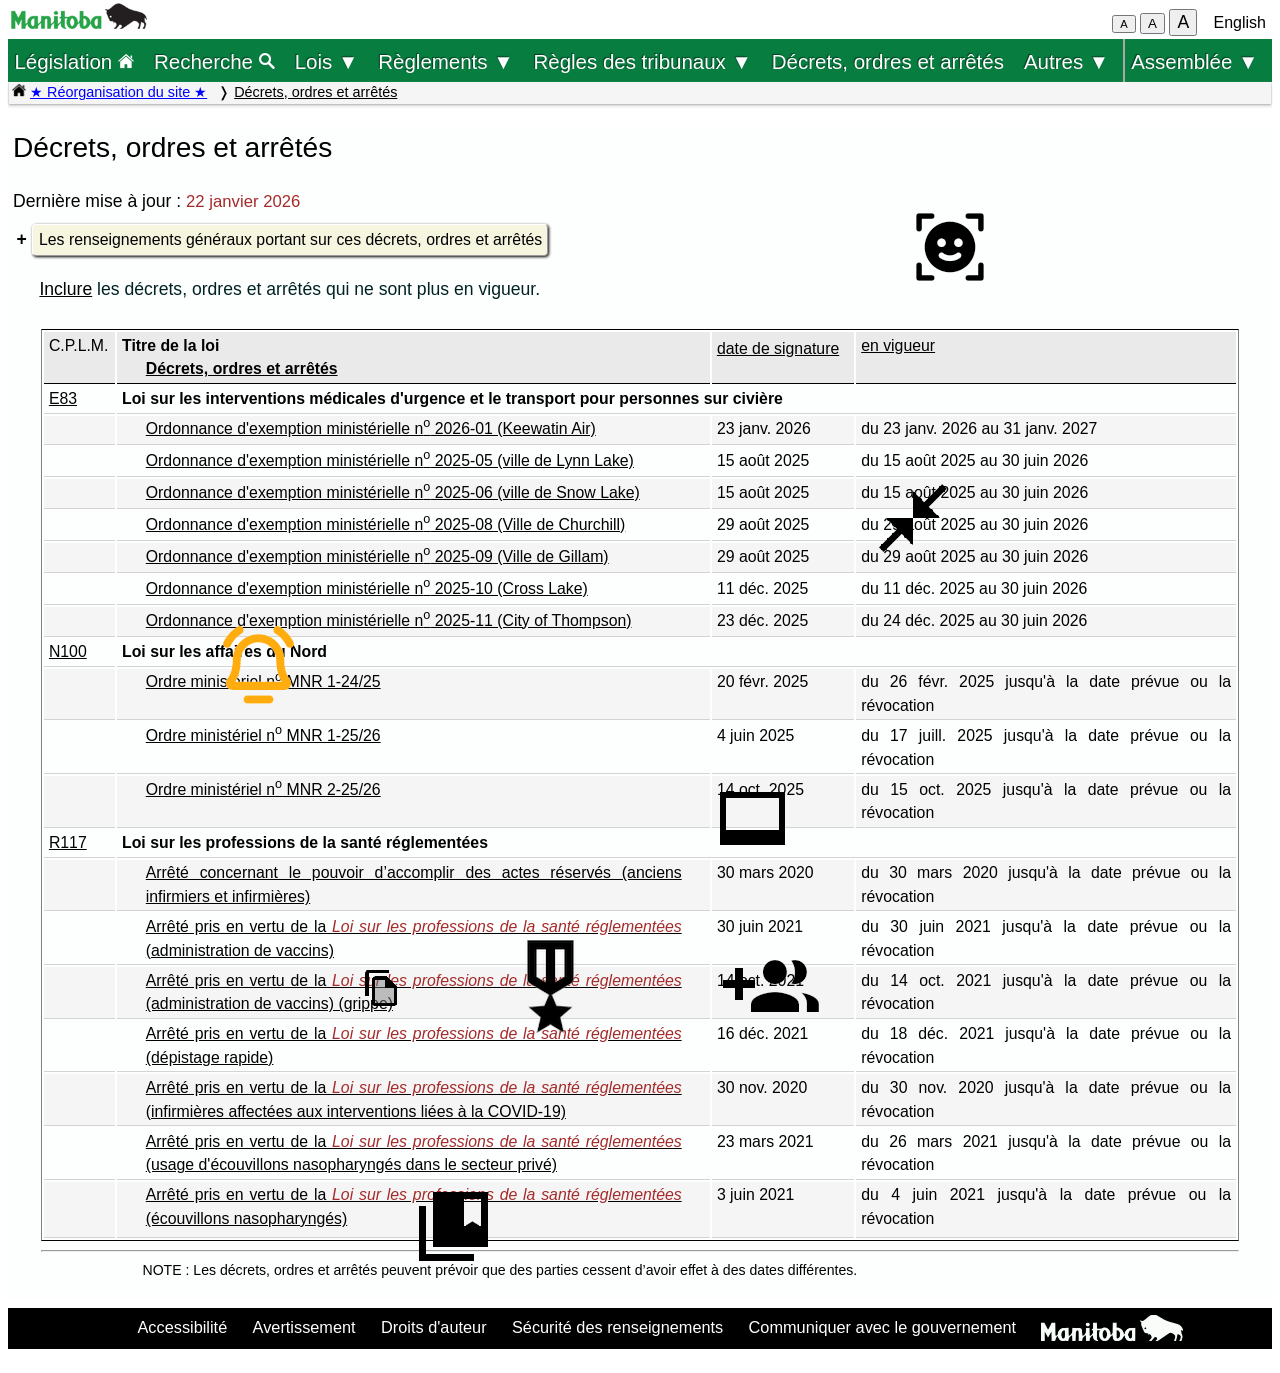 Image resolution: width=1280 pixels, height=1373 pixels. I want to click on view achievements or awards, so click(550, 986).